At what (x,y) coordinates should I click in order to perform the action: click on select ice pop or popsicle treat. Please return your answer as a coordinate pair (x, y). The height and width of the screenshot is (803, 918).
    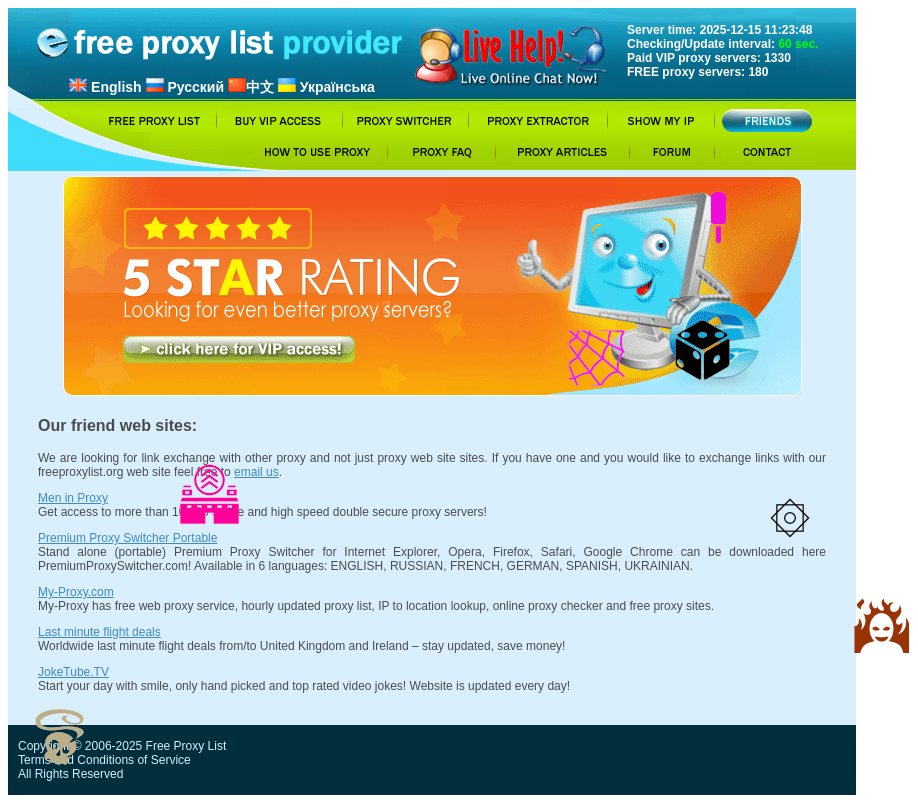
    Looking at the image, I should click on (718, 217).